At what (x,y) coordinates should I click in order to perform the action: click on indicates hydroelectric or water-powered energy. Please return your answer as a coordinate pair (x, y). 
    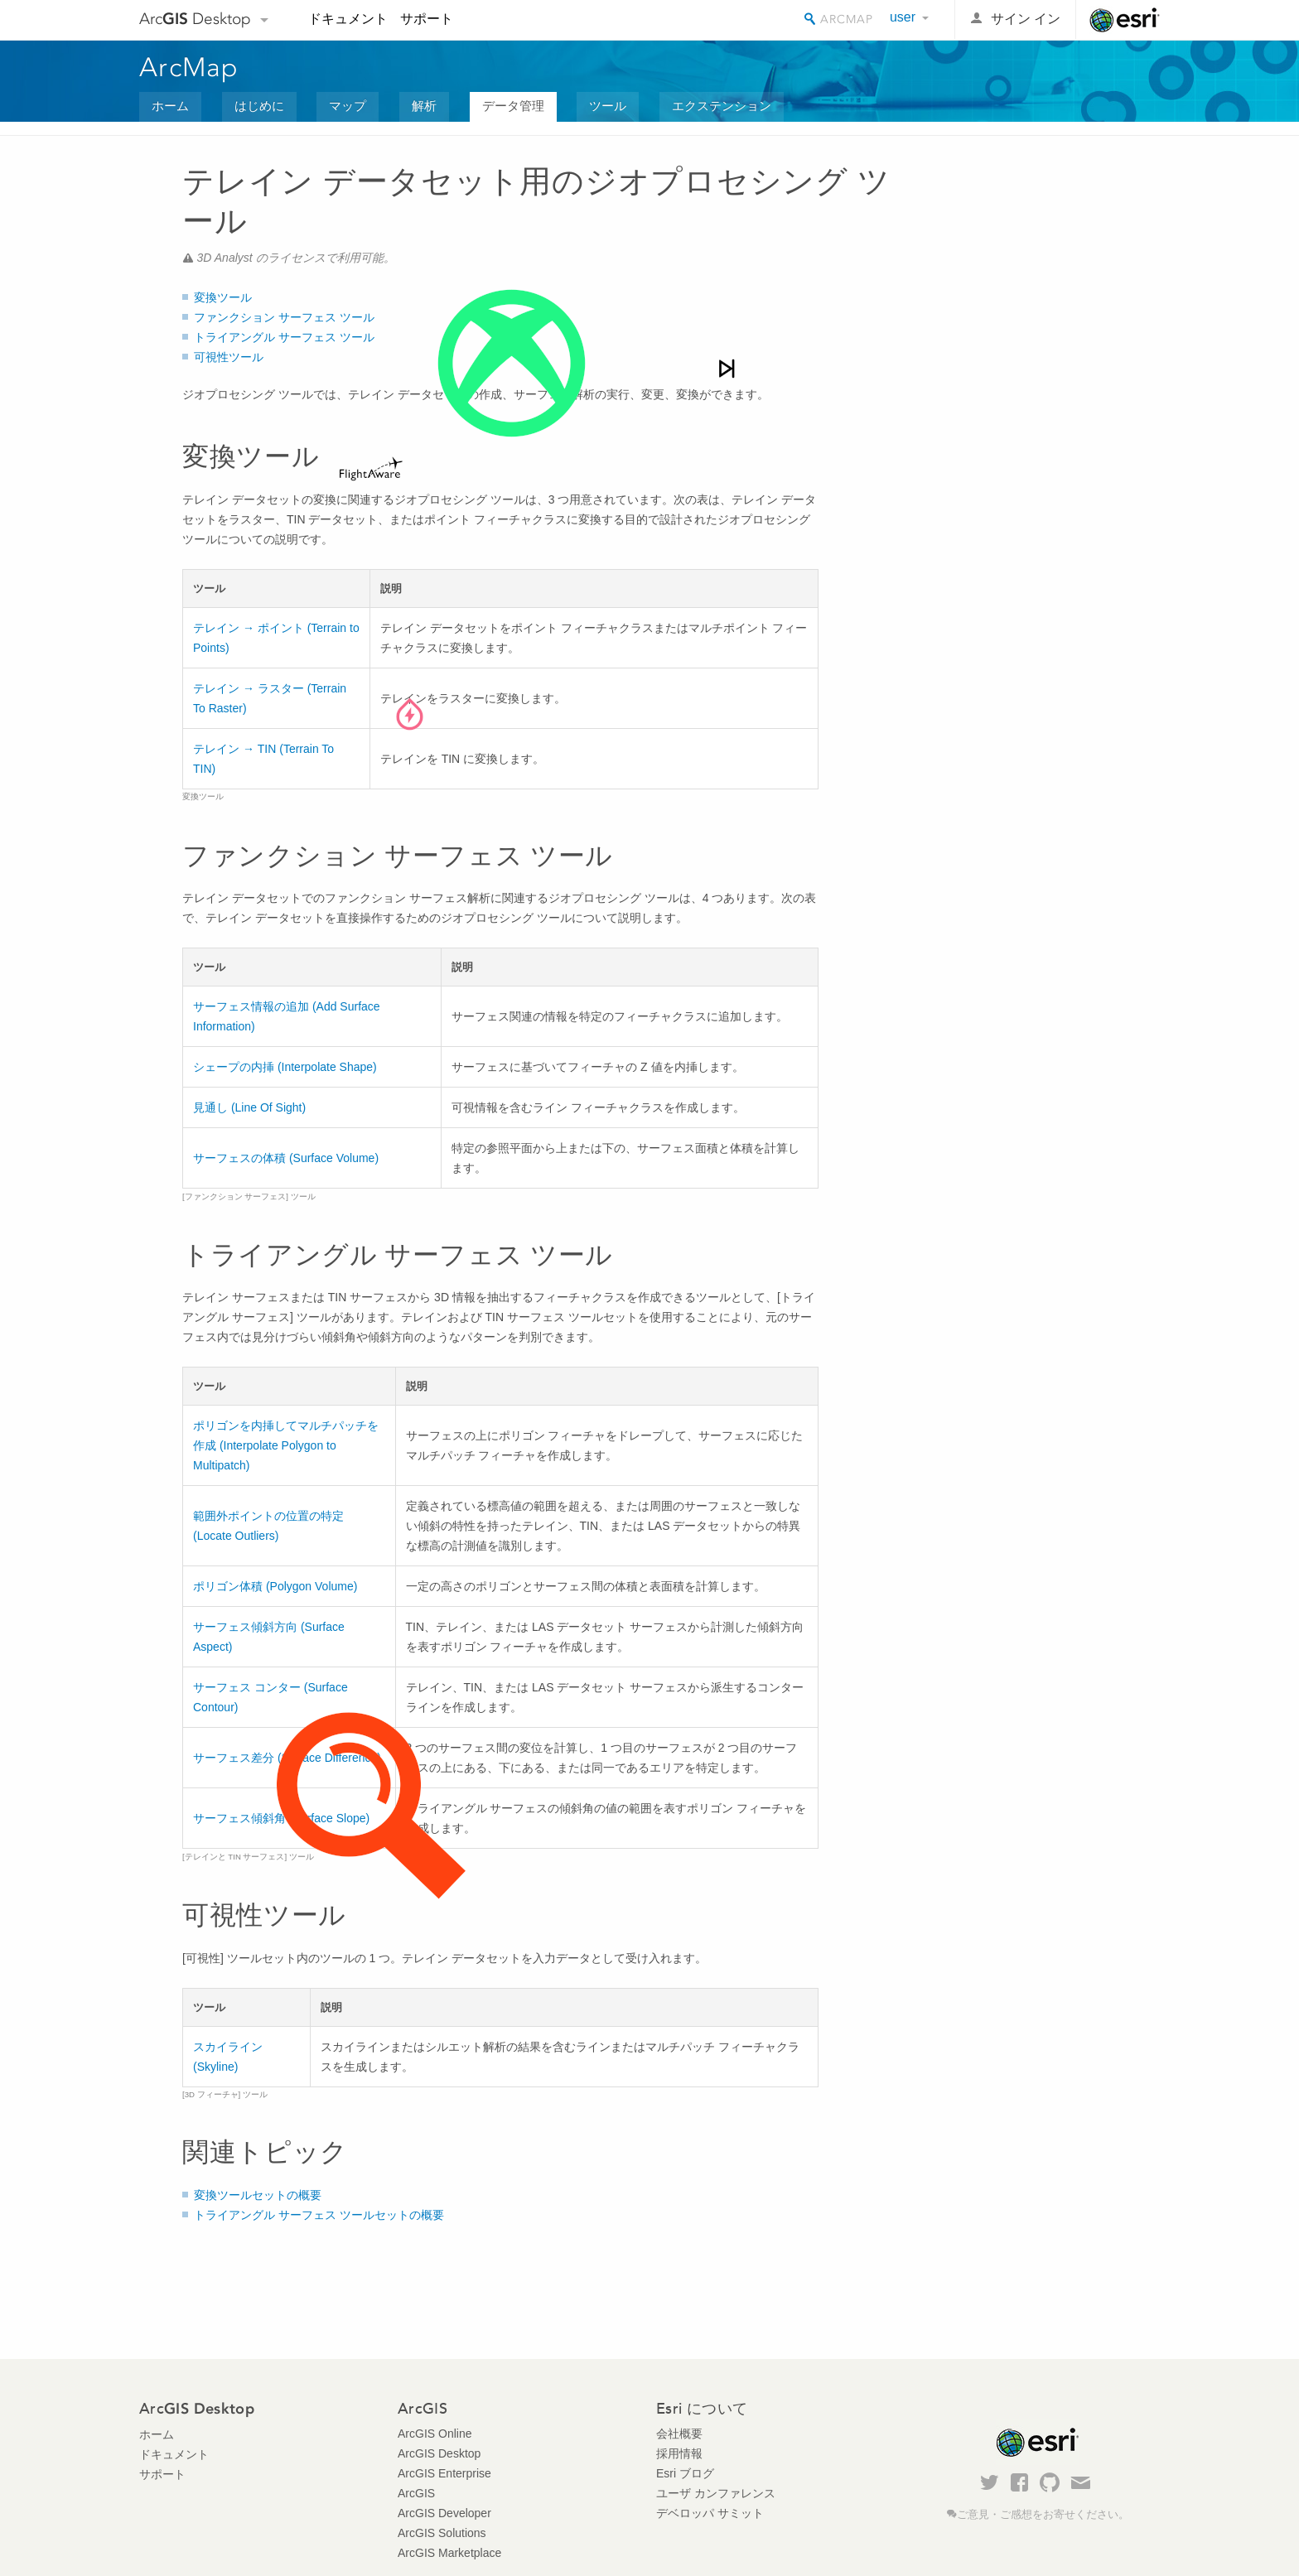
    Looking at the image, I should click on (409, 715).